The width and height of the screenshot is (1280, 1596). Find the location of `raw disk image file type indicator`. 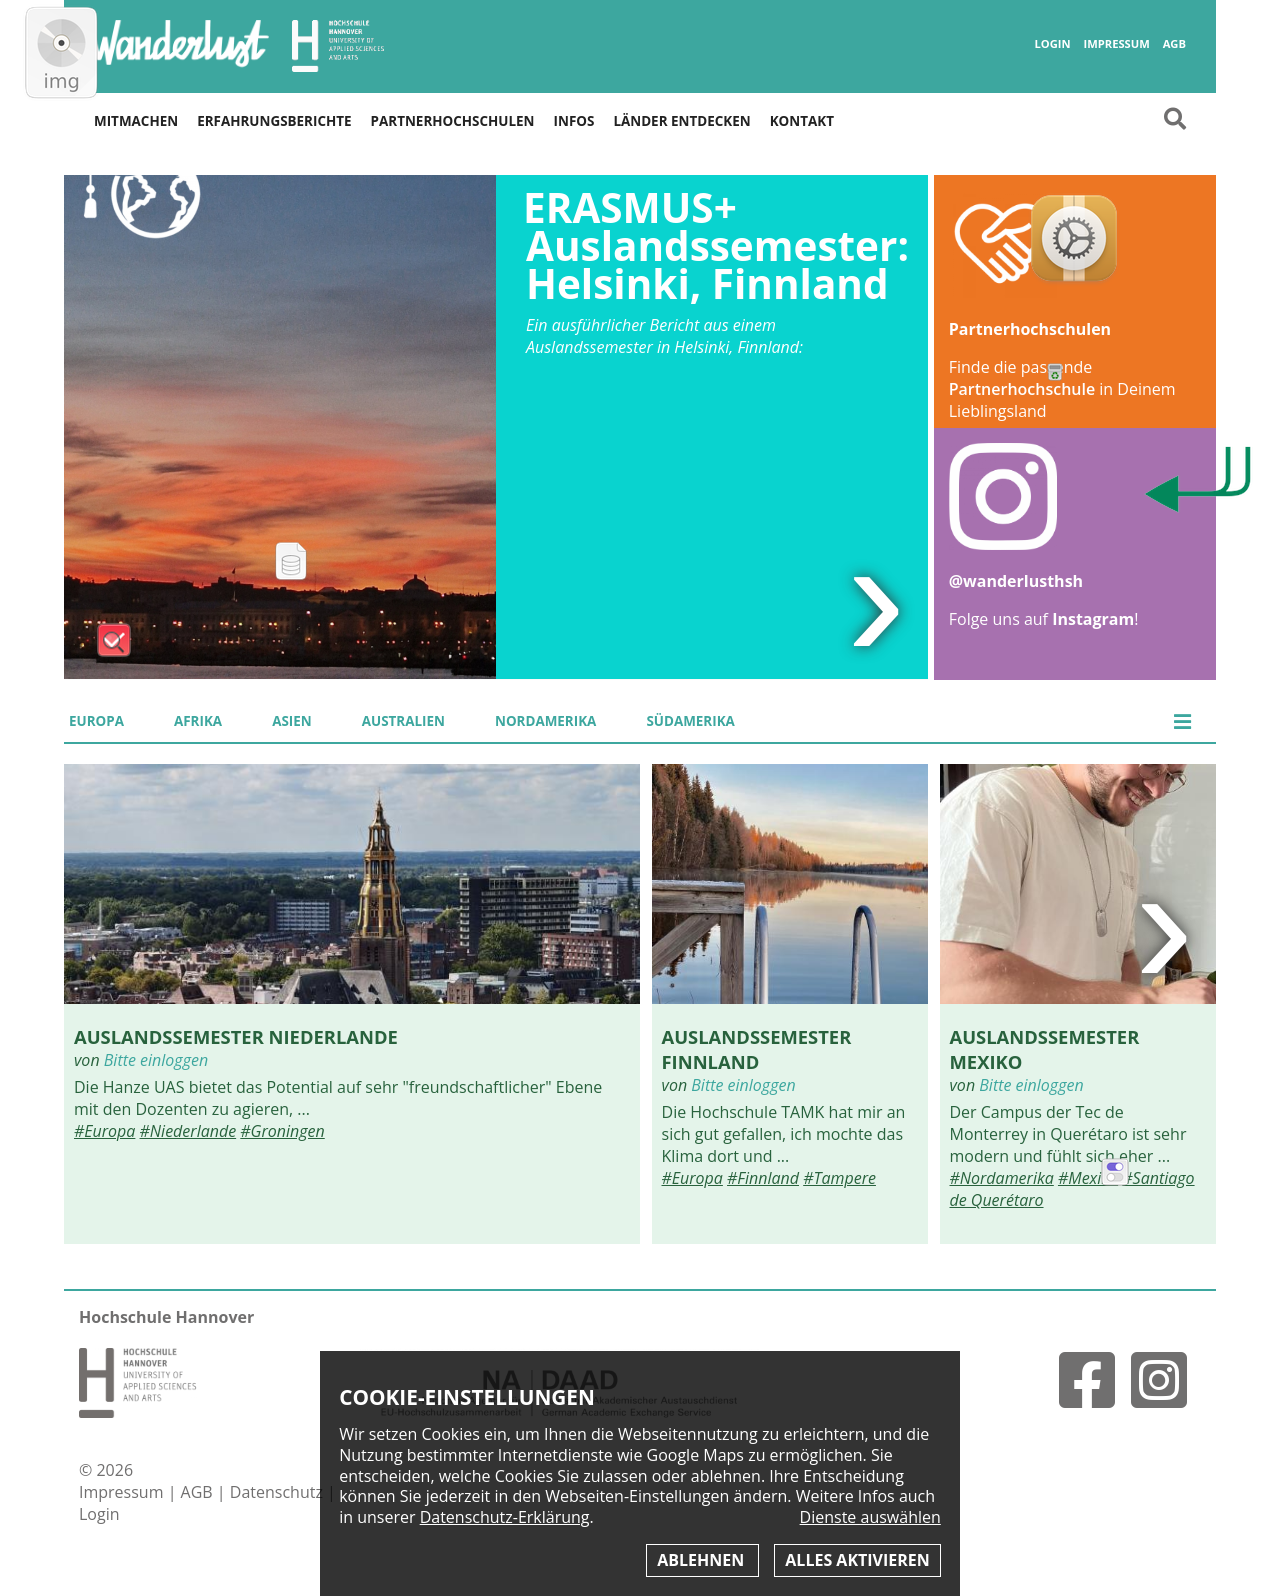

raw disk image file type indicator is located at coordinates (61, 52).